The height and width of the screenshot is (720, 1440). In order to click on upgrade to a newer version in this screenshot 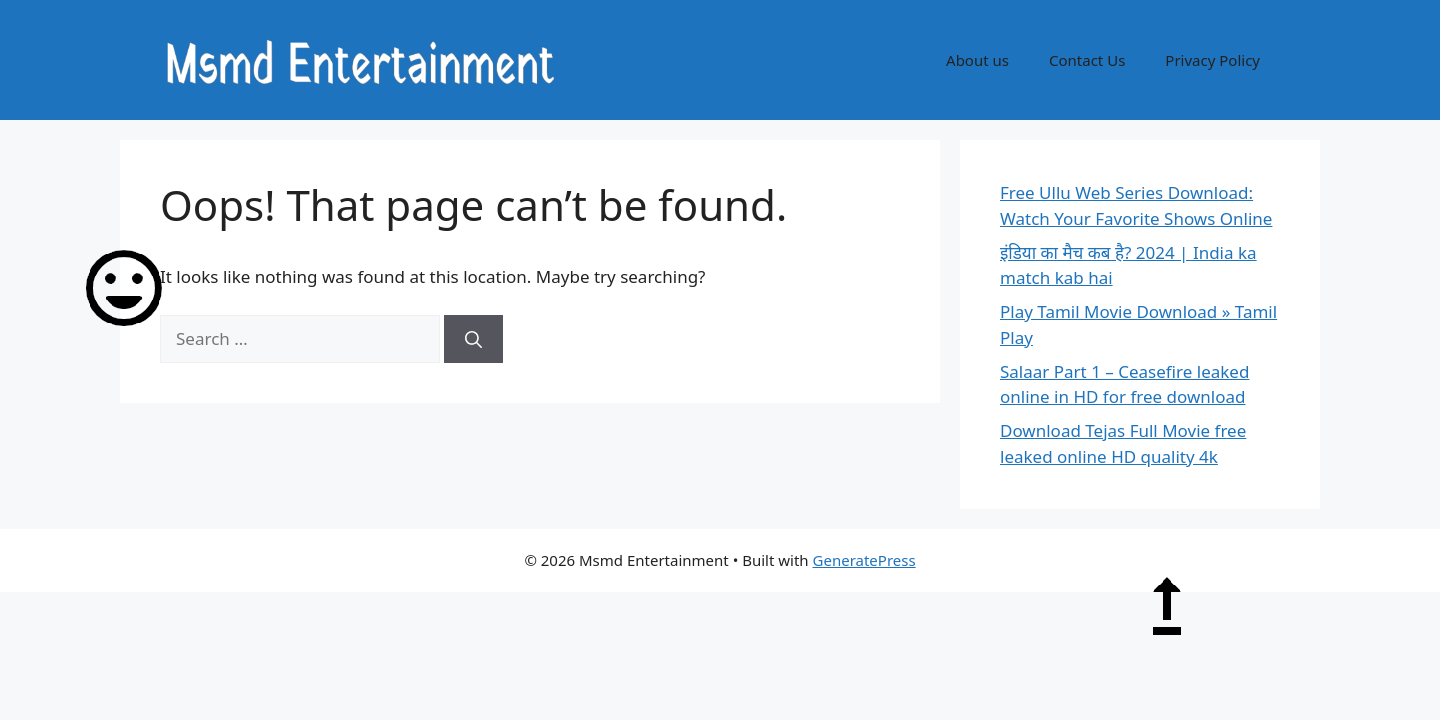, I will do `click(1167, 606)`.